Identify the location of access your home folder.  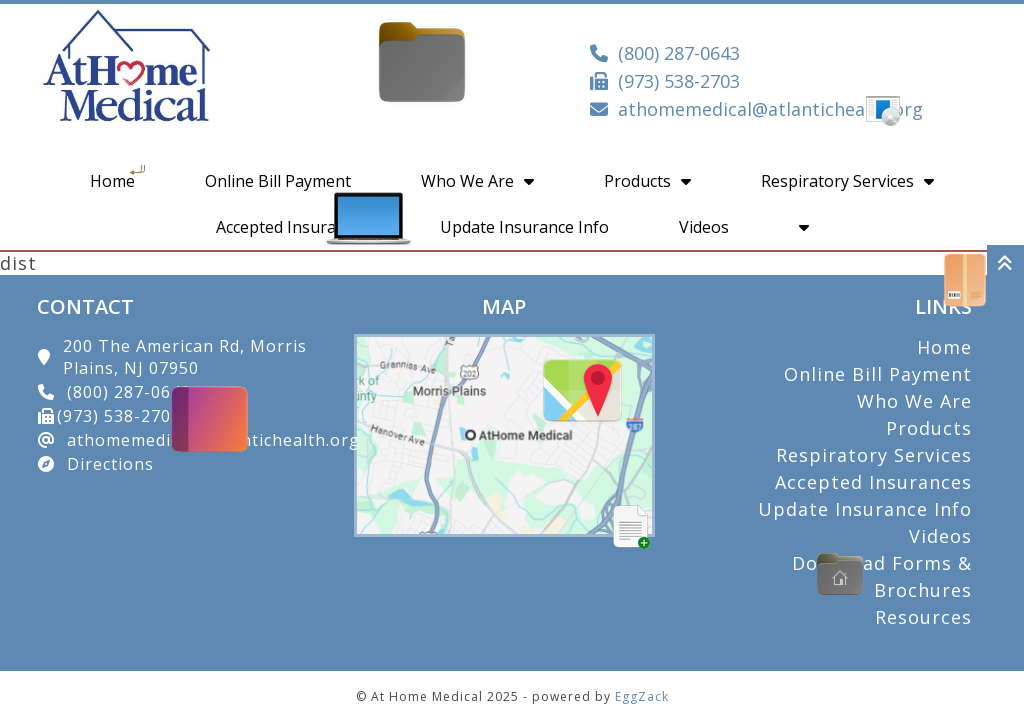
(840, 574).